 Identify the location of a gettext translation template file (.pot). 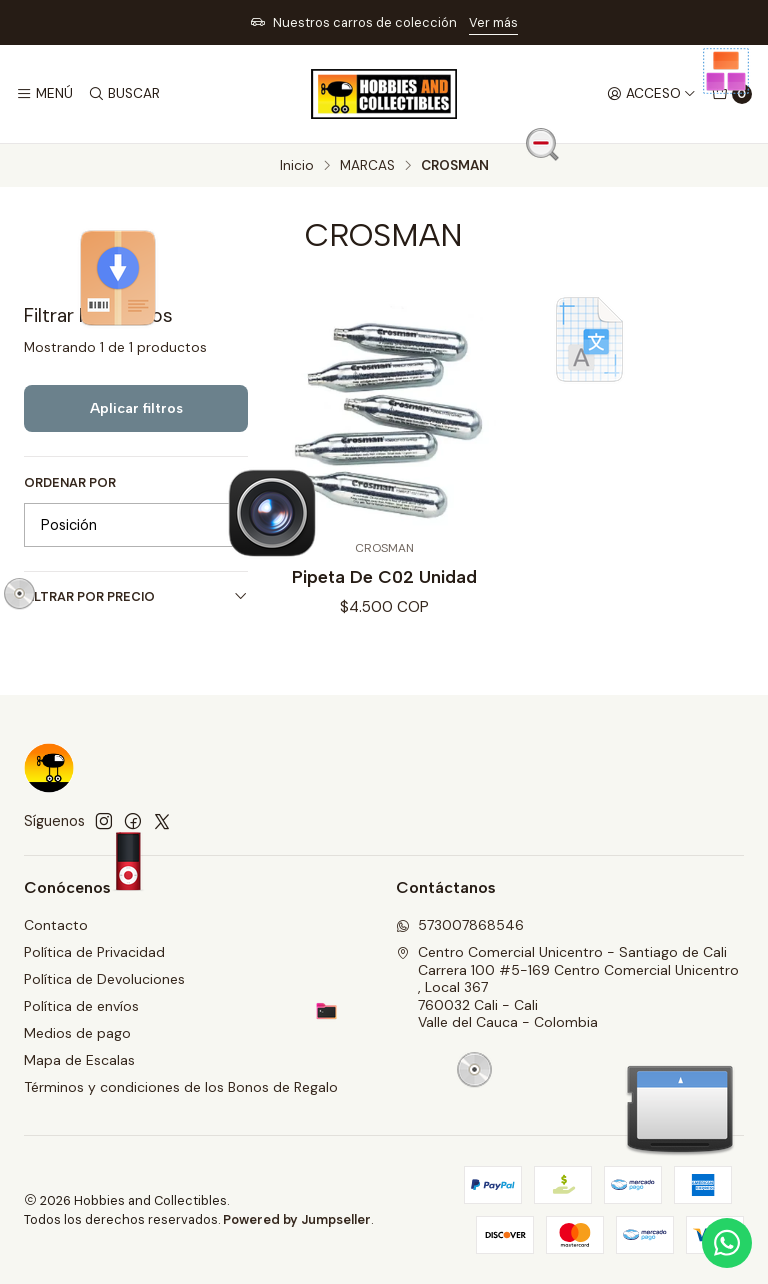
(589, 339).